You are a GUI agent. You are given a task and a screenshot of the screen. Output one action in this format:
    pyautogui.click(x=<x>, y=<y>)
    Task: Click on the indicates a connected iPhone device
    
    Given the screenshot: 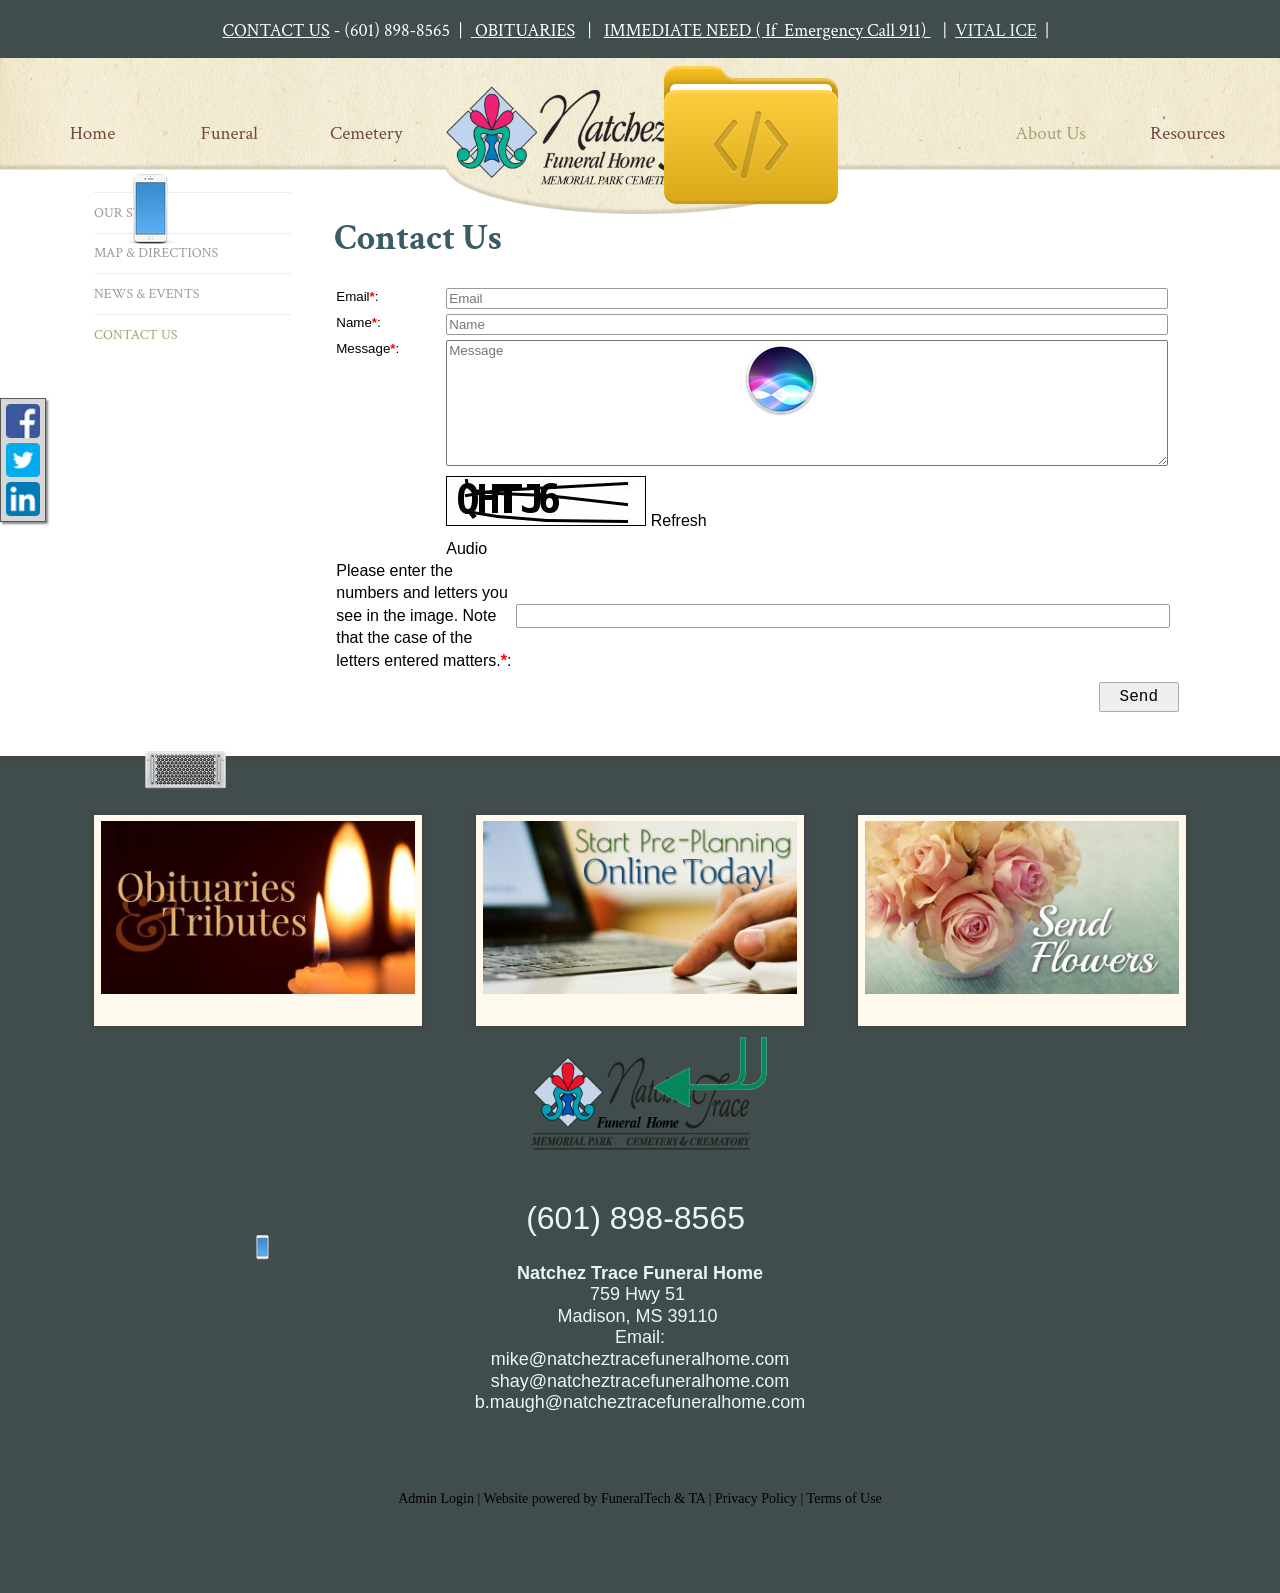 What is the action you would take?
    pyautogui.click(x=262, y=1247)
    